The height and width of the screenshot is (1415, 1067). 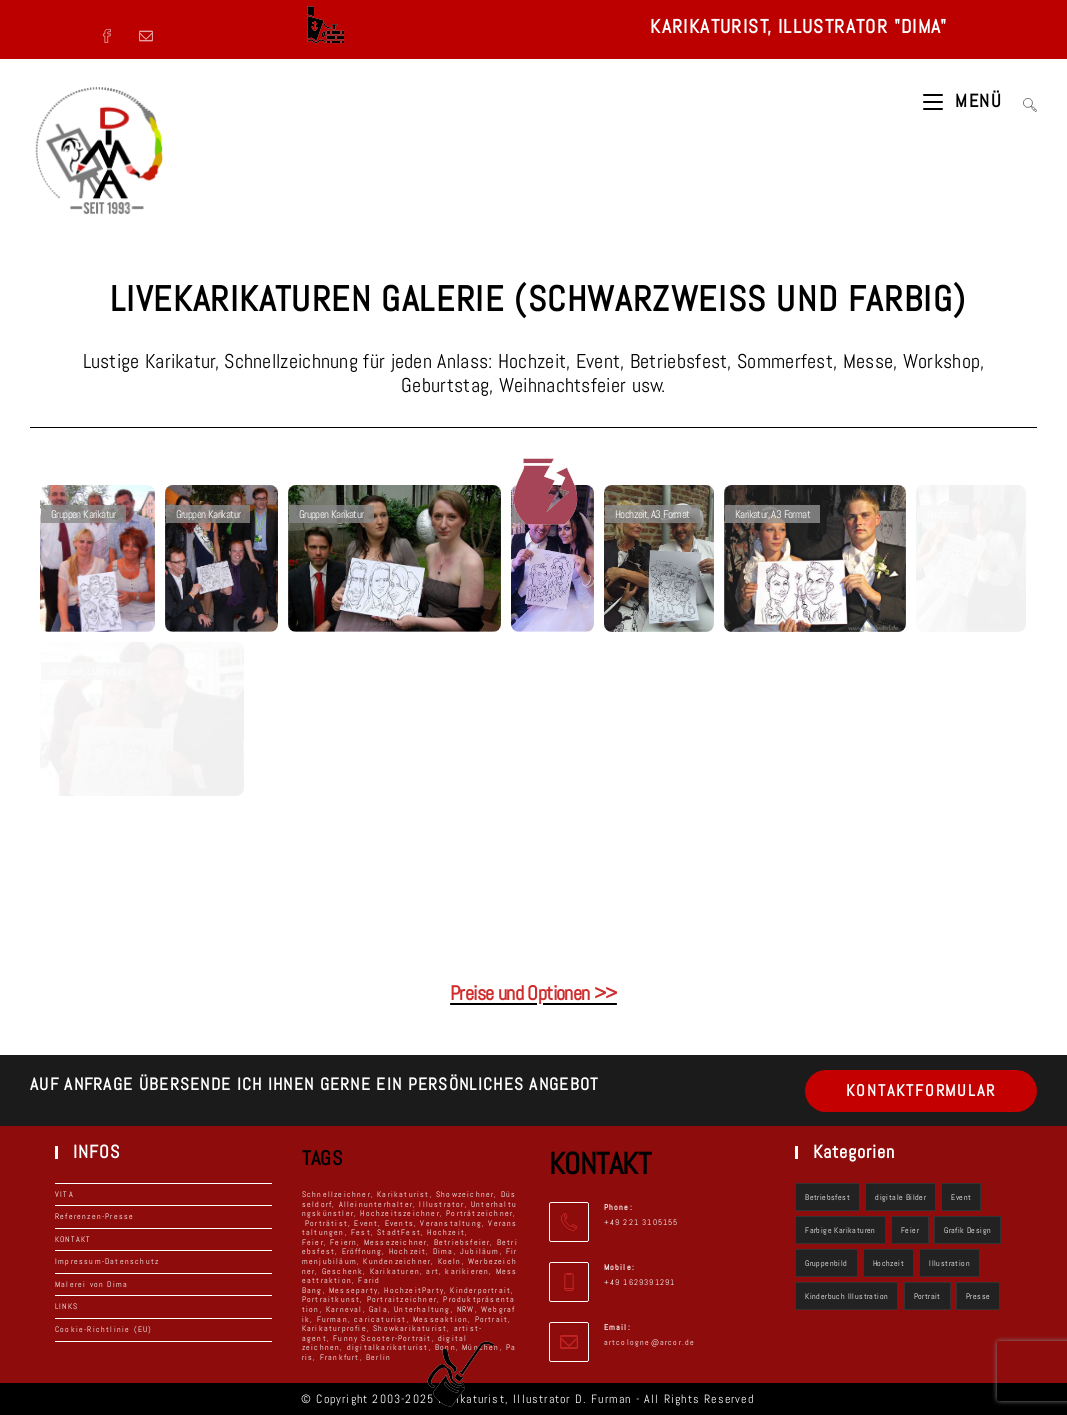 I want to click on indicates a broken or damaged item, so click(x=545, y=491).